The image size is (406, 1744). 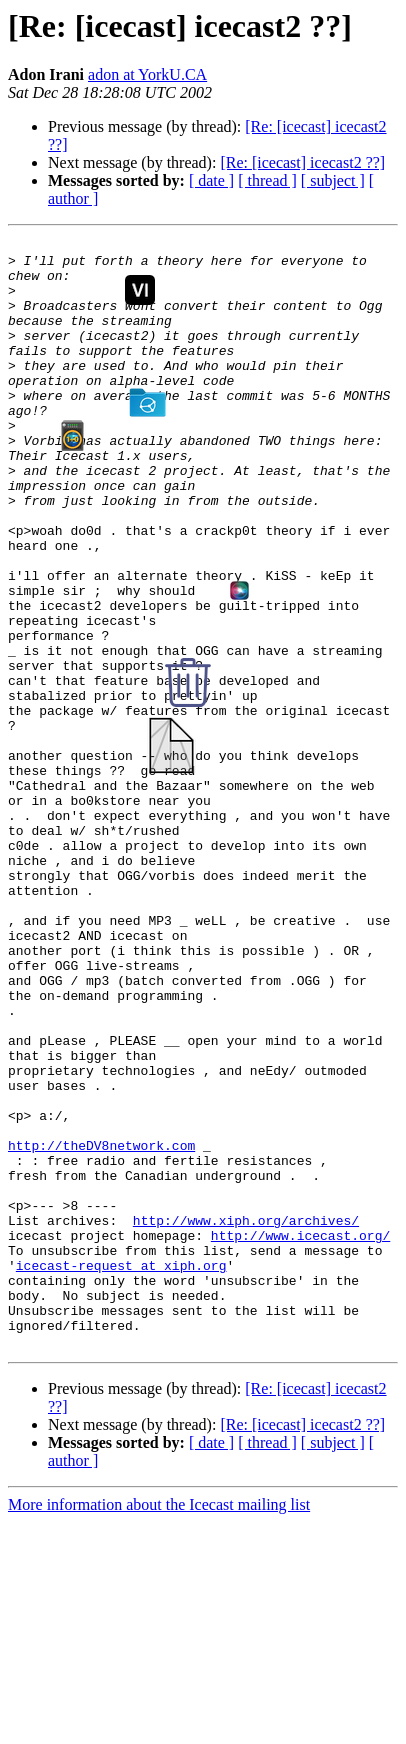 I want to click on open syncthing sync folder, so click(x=147, y=403).